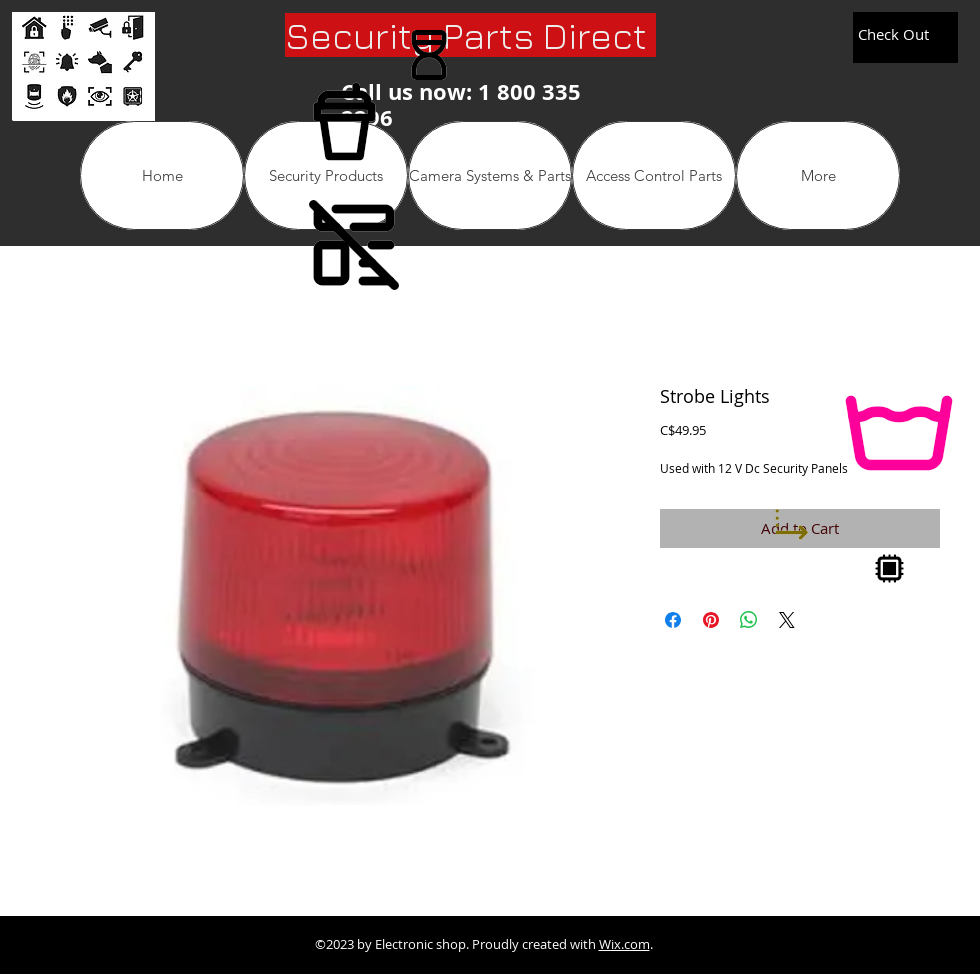 This screenshot has width=980, height=974. What do you see at coordinates (899, 433) in the screenshot?
I see `wash or laundry care instructions` at bounding box center [899, 433].